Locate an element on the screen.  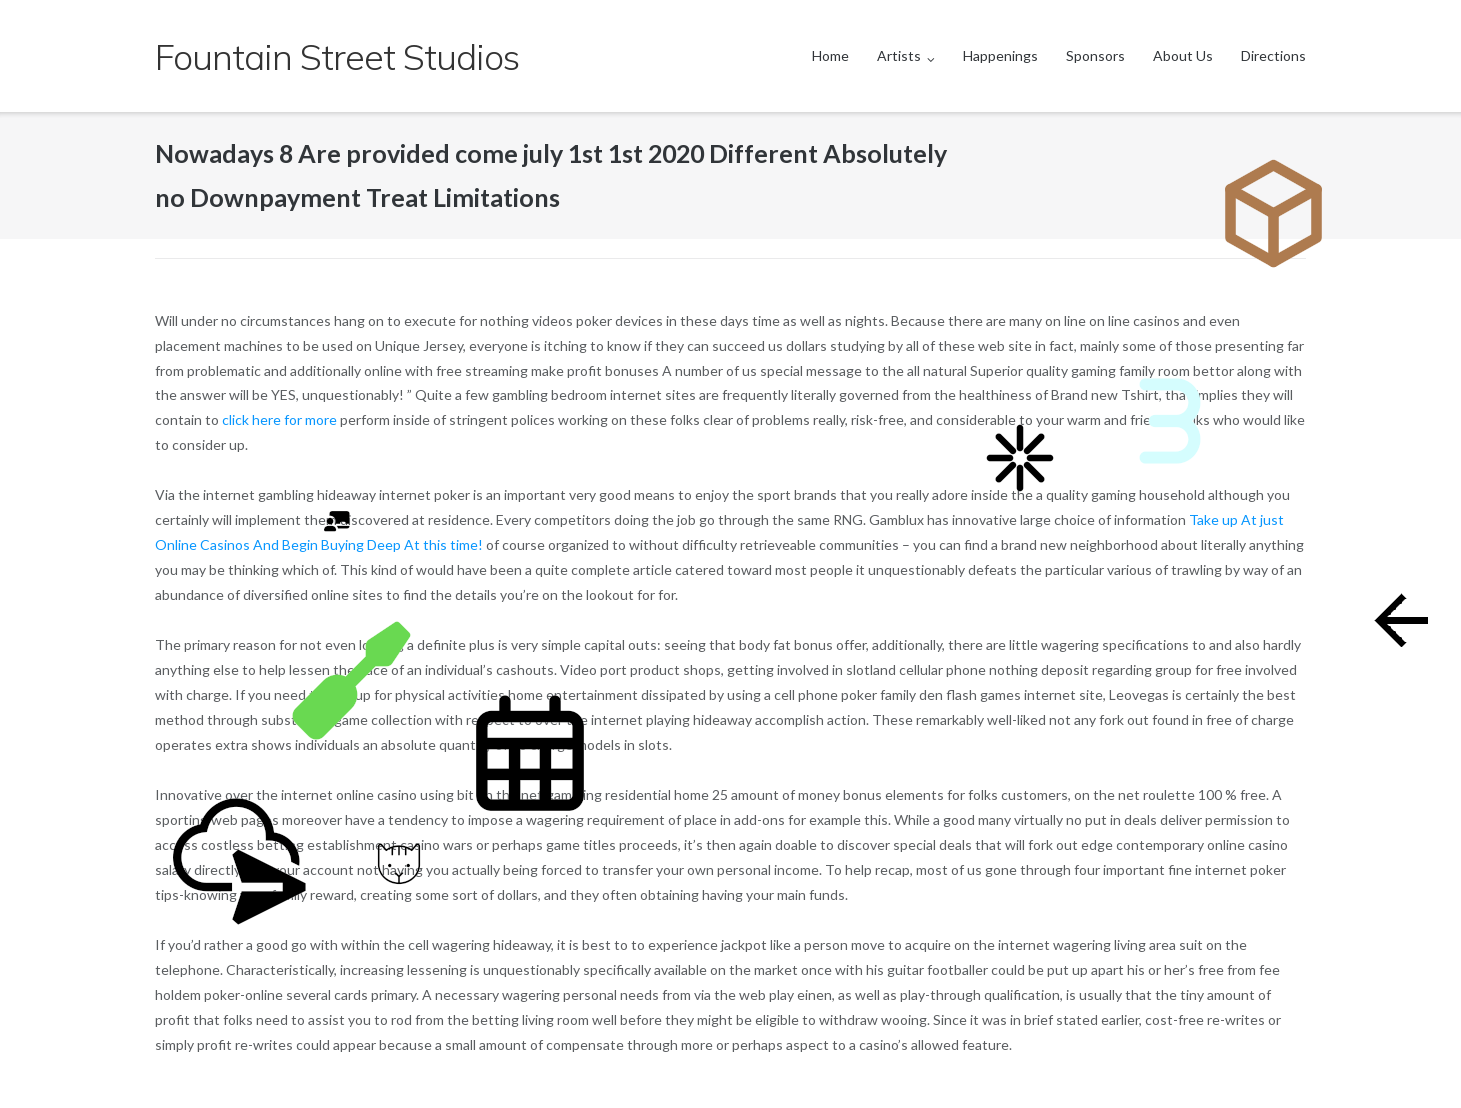
view pet or animal-related content is located at coordinates (399, 863).